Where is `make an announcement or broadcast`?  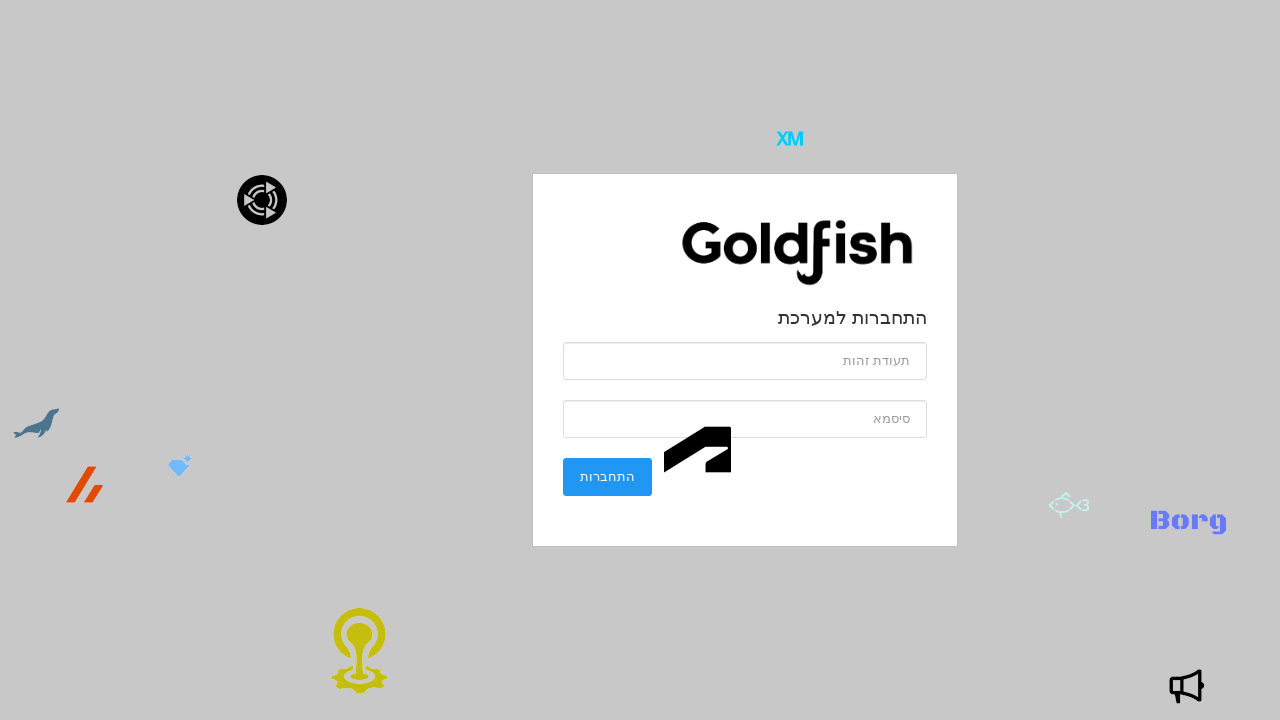
make an announcement or broadcast is located at coordinates (1185, 685).